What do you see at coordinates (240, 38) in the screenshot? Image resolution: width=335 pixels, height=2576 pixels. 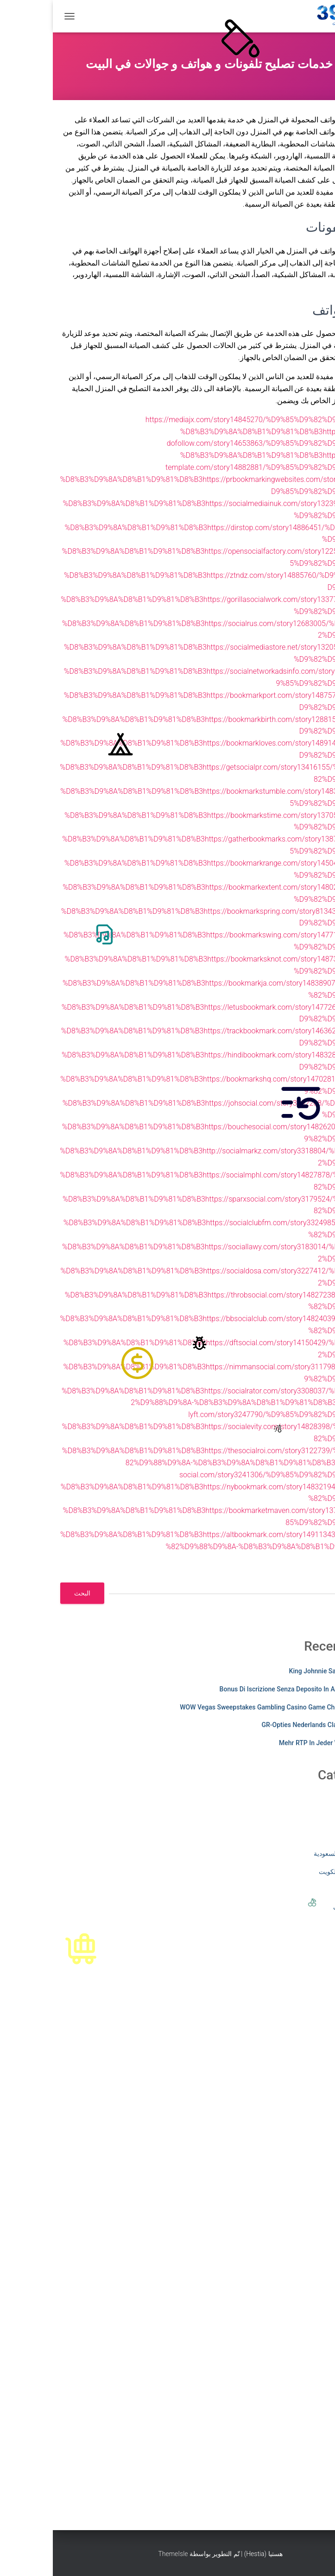 I see `fill an area with color` at bounding box center [240, 38].